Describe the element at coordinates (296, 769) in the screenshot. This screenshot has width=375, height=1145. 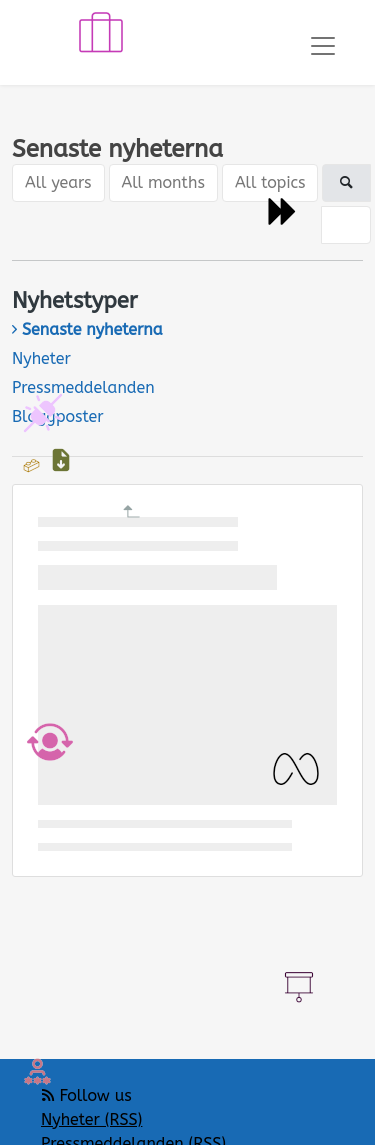
I see `Meta company logo` at that location.